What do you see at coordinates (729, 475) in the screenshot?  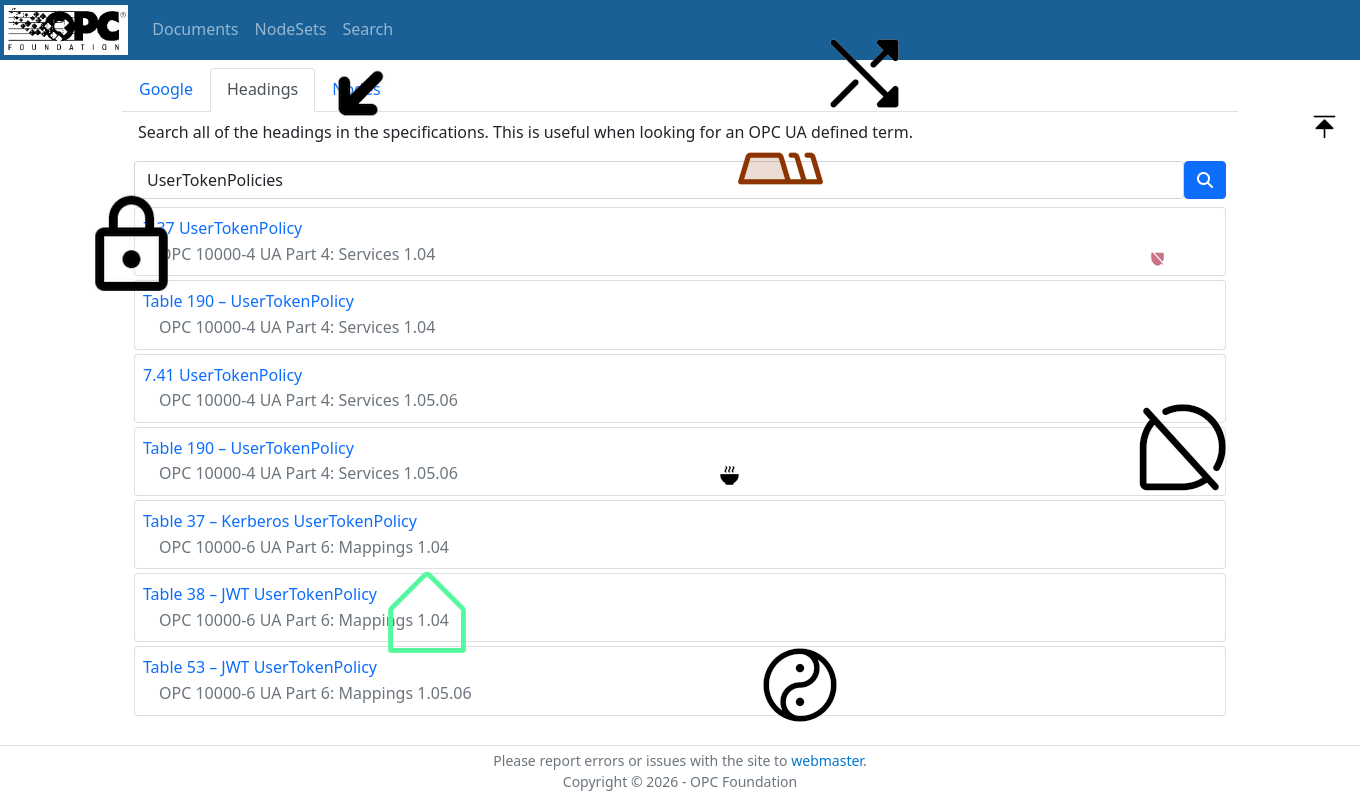 I see `view hot food or soup options` at bounding box center [729, 475].